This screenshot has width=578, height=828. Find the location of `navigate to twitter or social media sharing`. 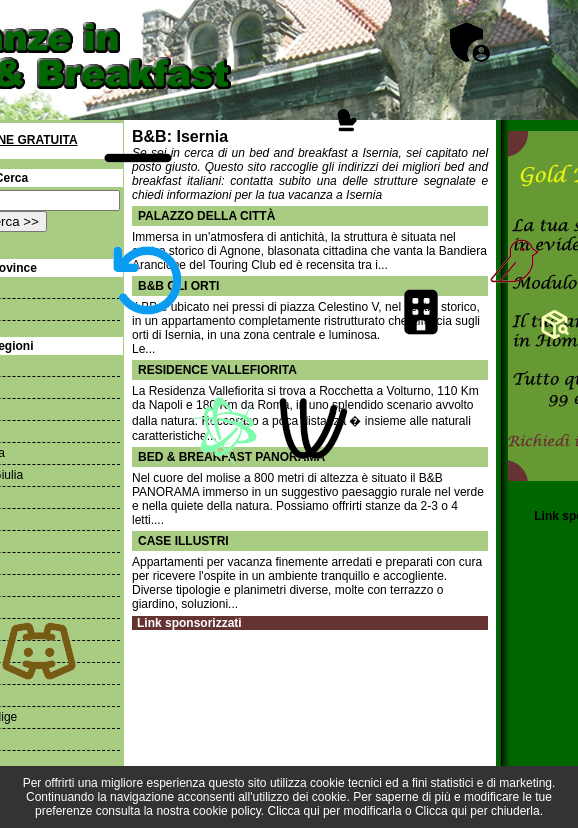

navigate to twitter or social media sharing is located at coordinates (515, 262).